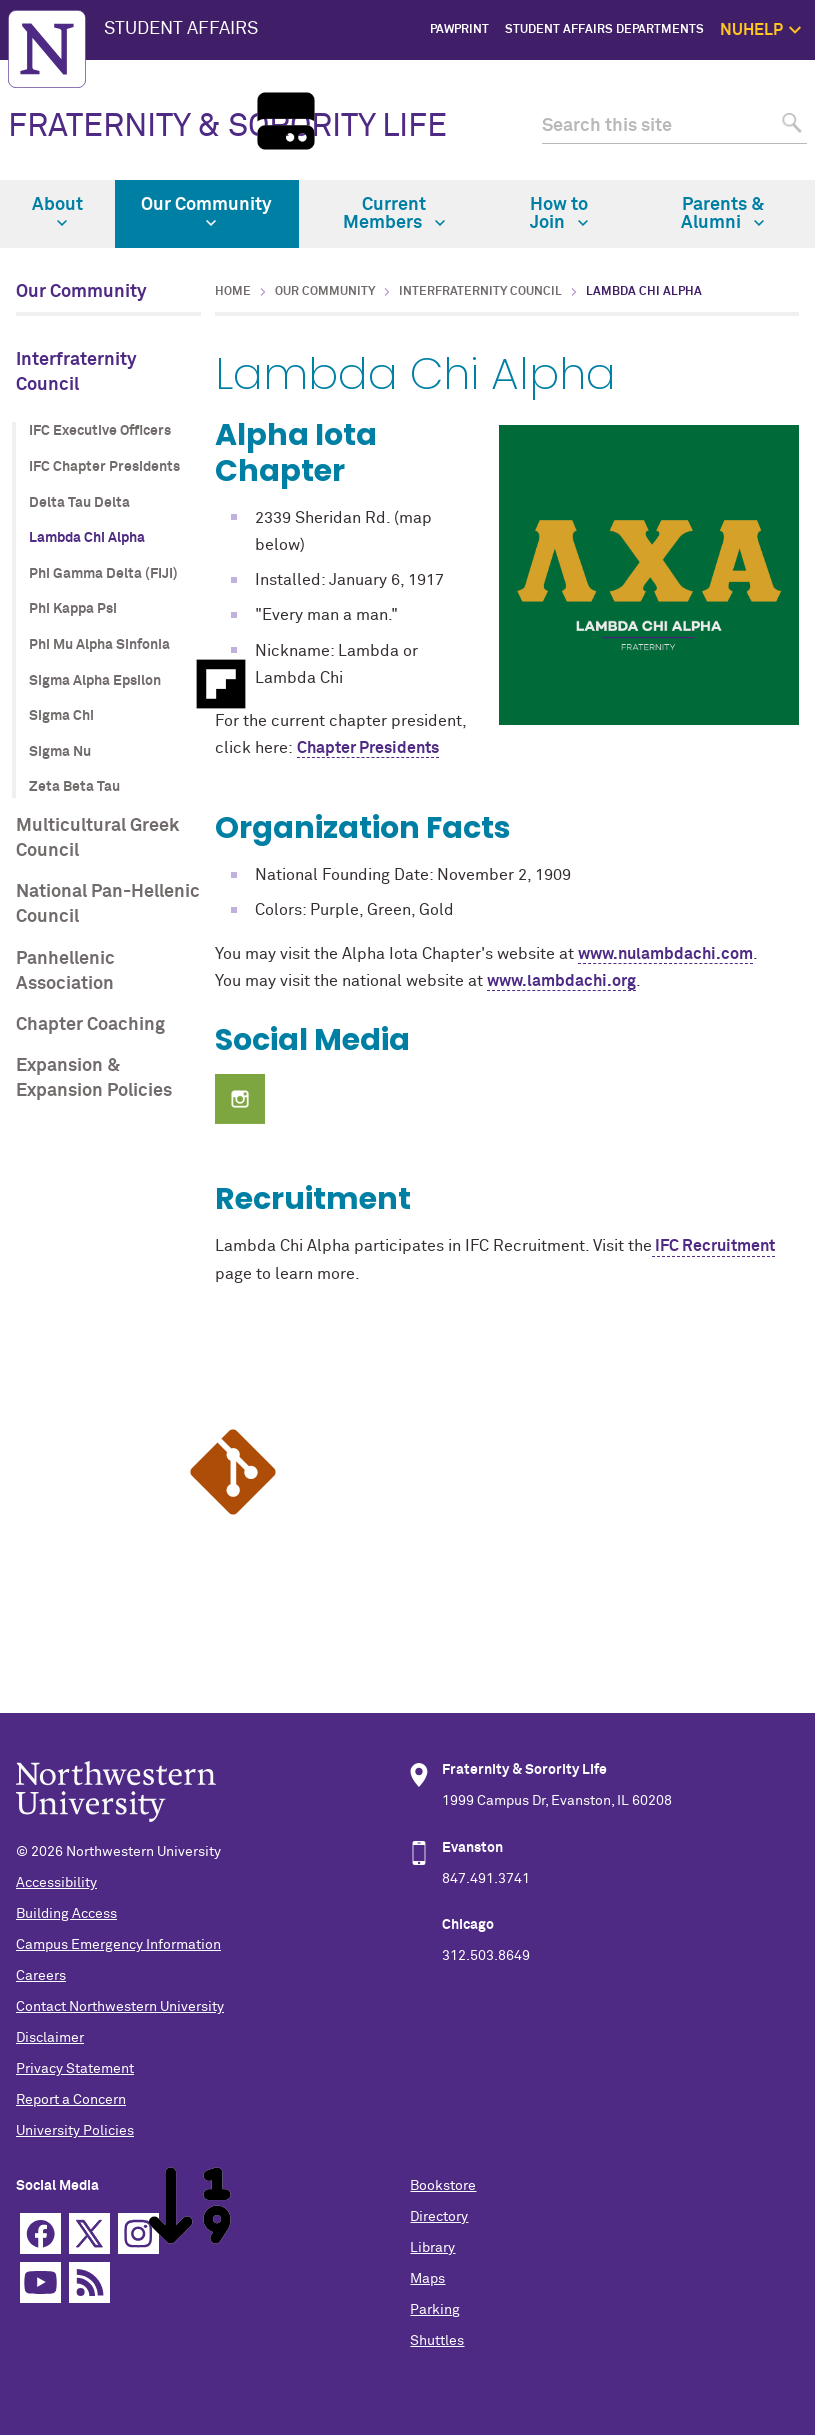  What do you see at coordinates (192, 2205) in the screenshot?
I see `sort numbers in ascending order` at bounding box center [192, 2205].